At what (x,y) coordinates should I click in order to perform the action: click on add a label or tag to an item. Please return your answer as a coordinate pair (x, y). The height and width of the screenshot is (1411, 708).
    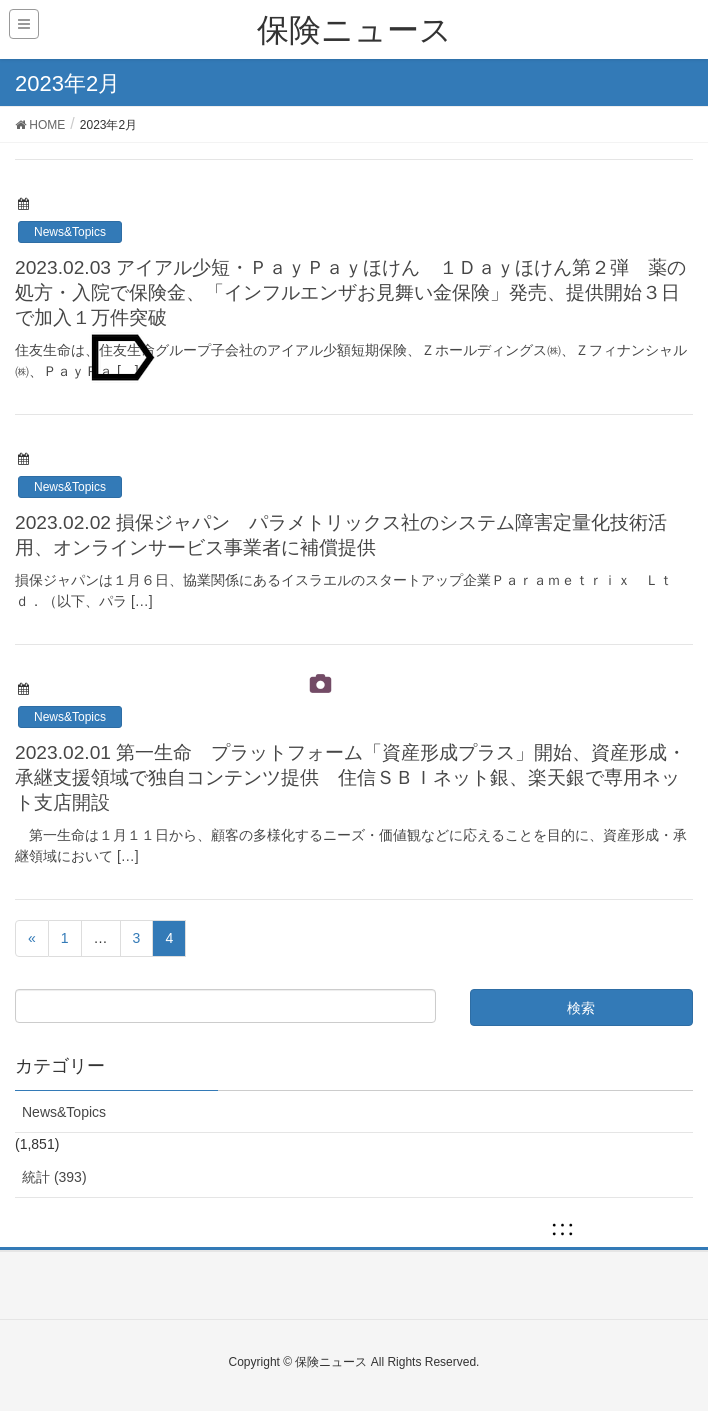
    Looking at the image, I should click on (121, 357).